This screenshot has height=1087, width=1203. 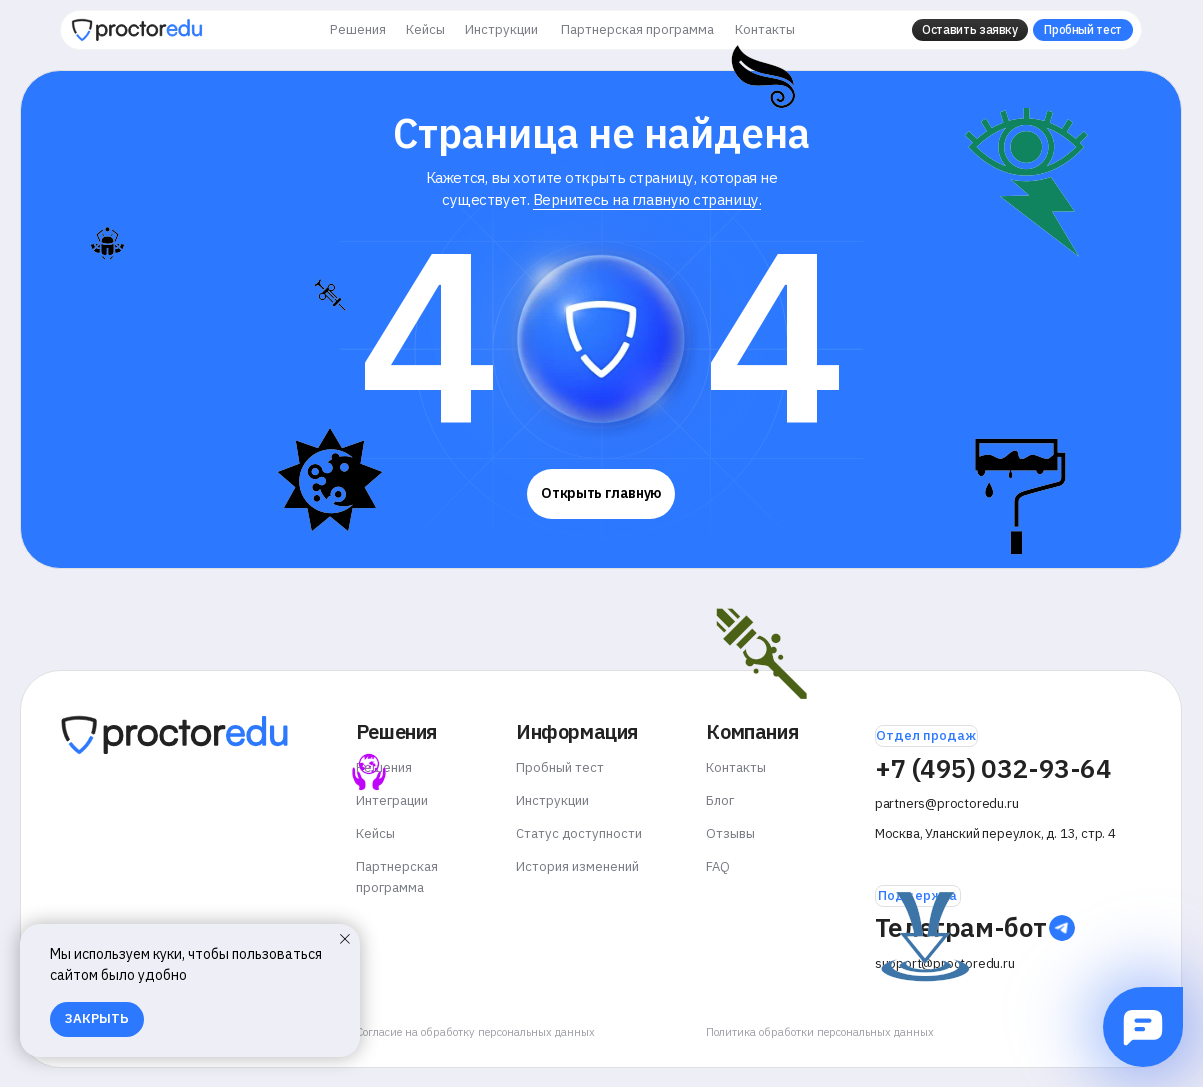 I want to click on indicates a drop zone or landing point, so click(x=925, y=937).